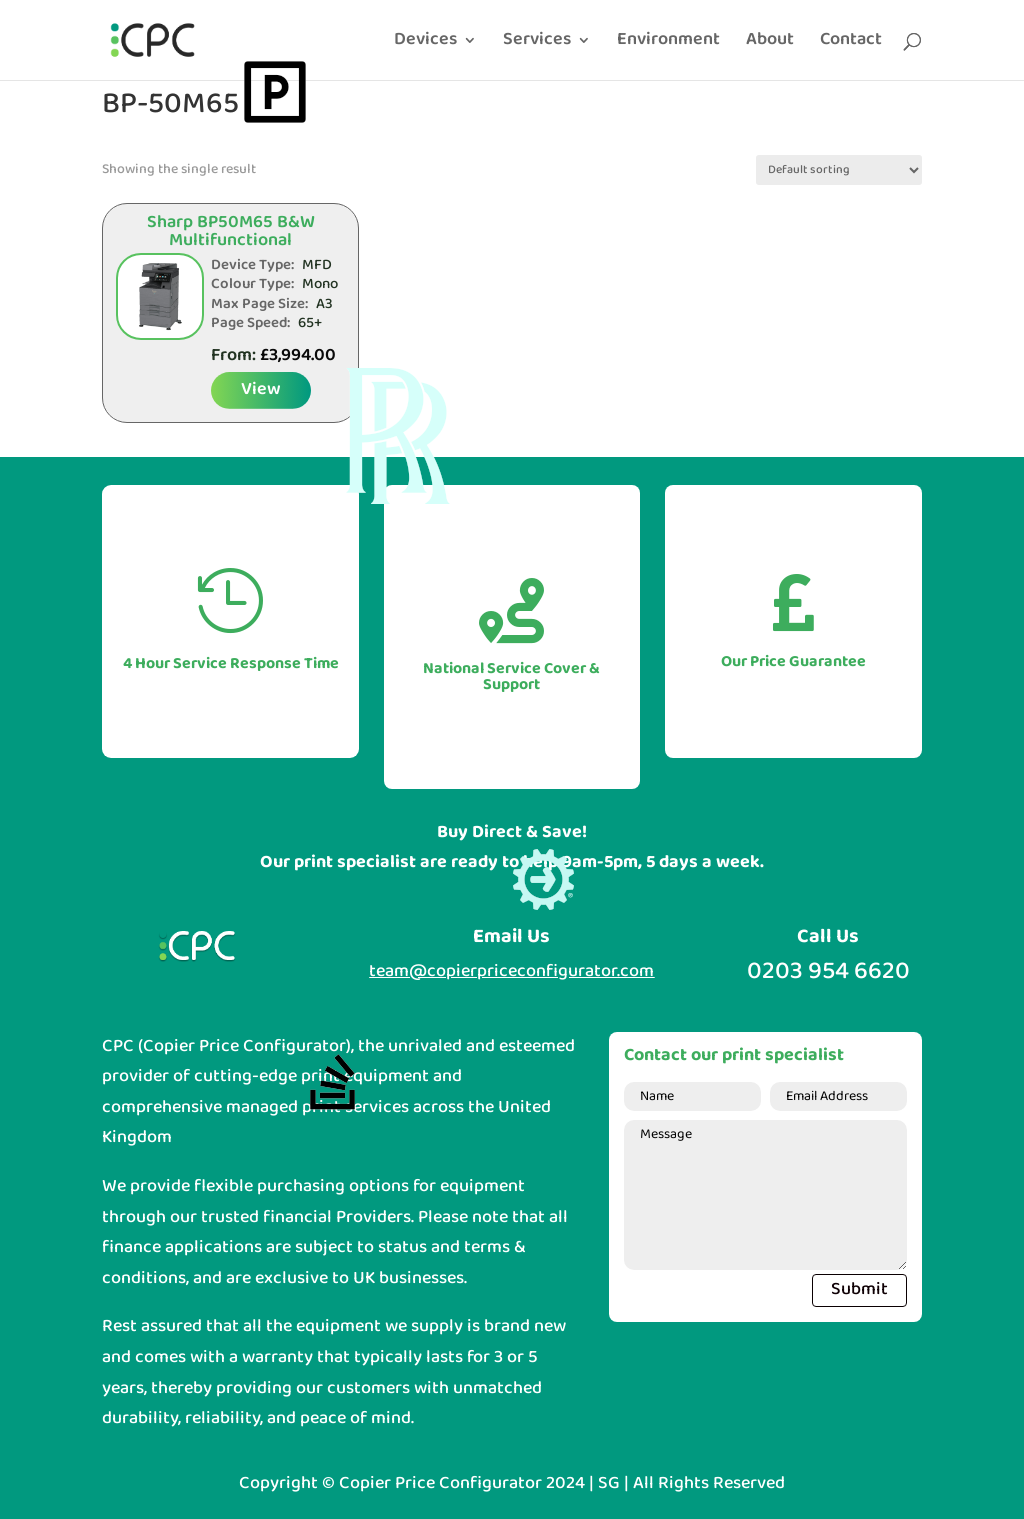  What do you see at coordinates (332, 1081) in the screenshot?
I see `visit stack overflow website` at bounding box center [332, 1081].